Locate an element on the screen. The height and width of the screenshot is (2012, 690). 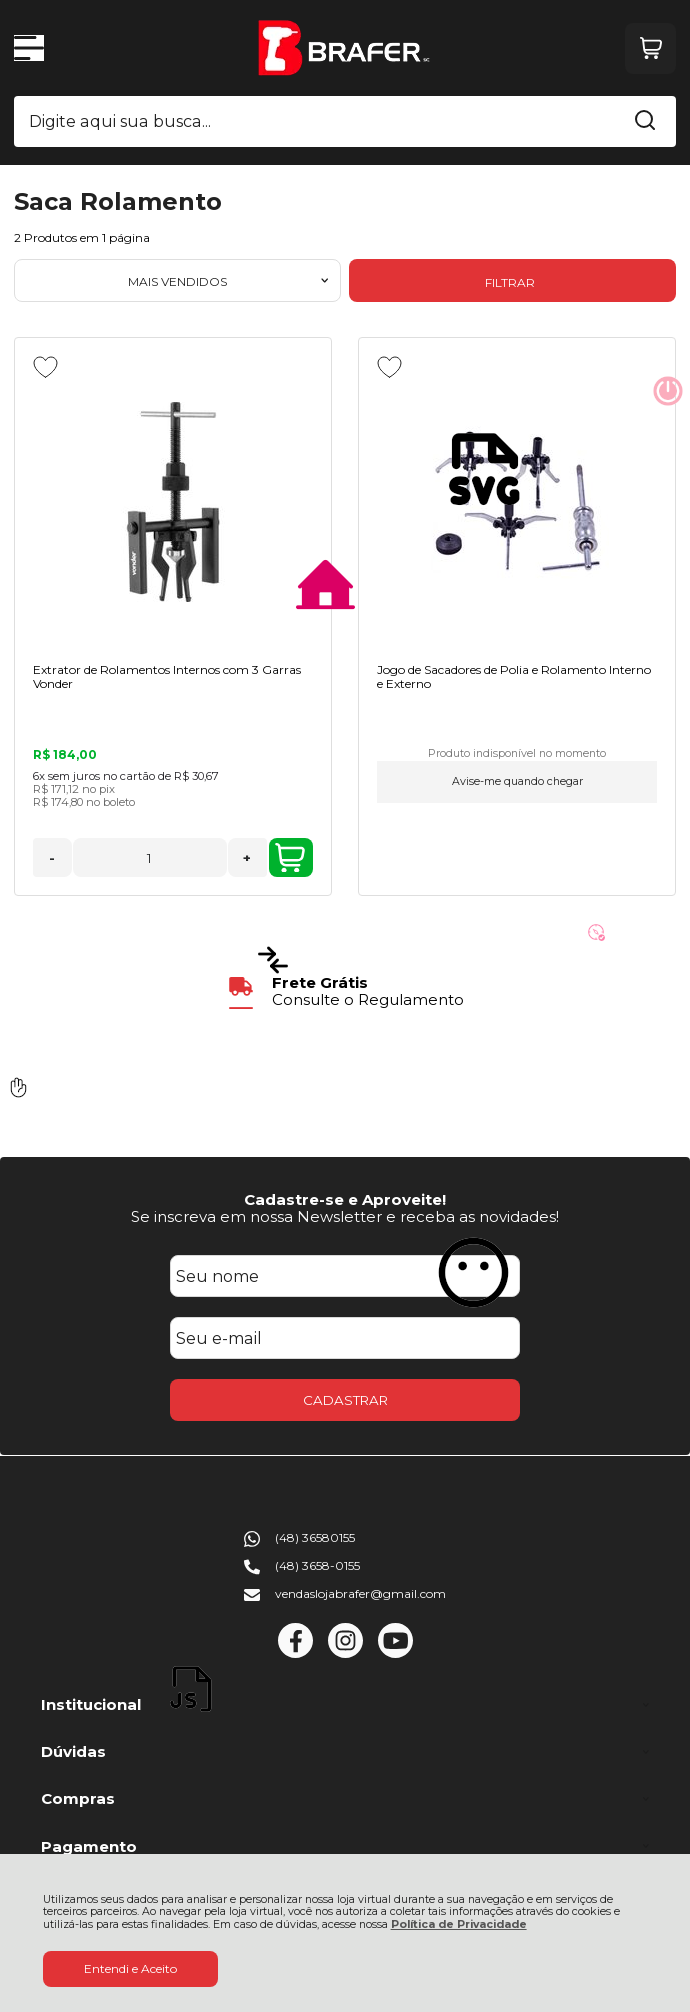
javascript file indicator is located at coordinates (192, 1689).